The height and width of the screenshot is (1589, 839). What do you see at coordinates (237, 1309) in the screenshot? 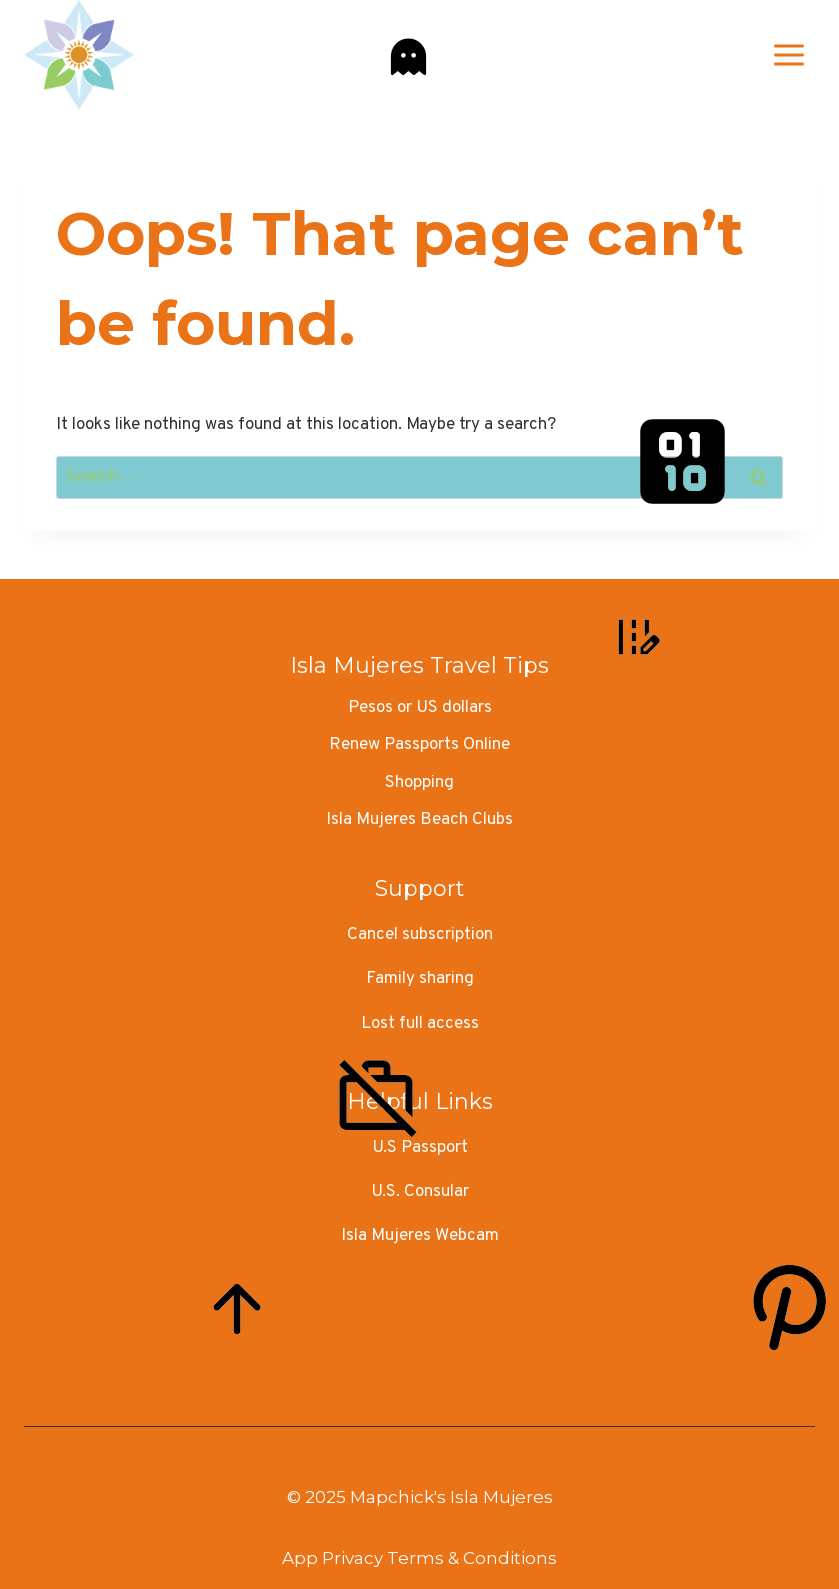
I see `scroll to top of page` at bounding box center [237, 1309].